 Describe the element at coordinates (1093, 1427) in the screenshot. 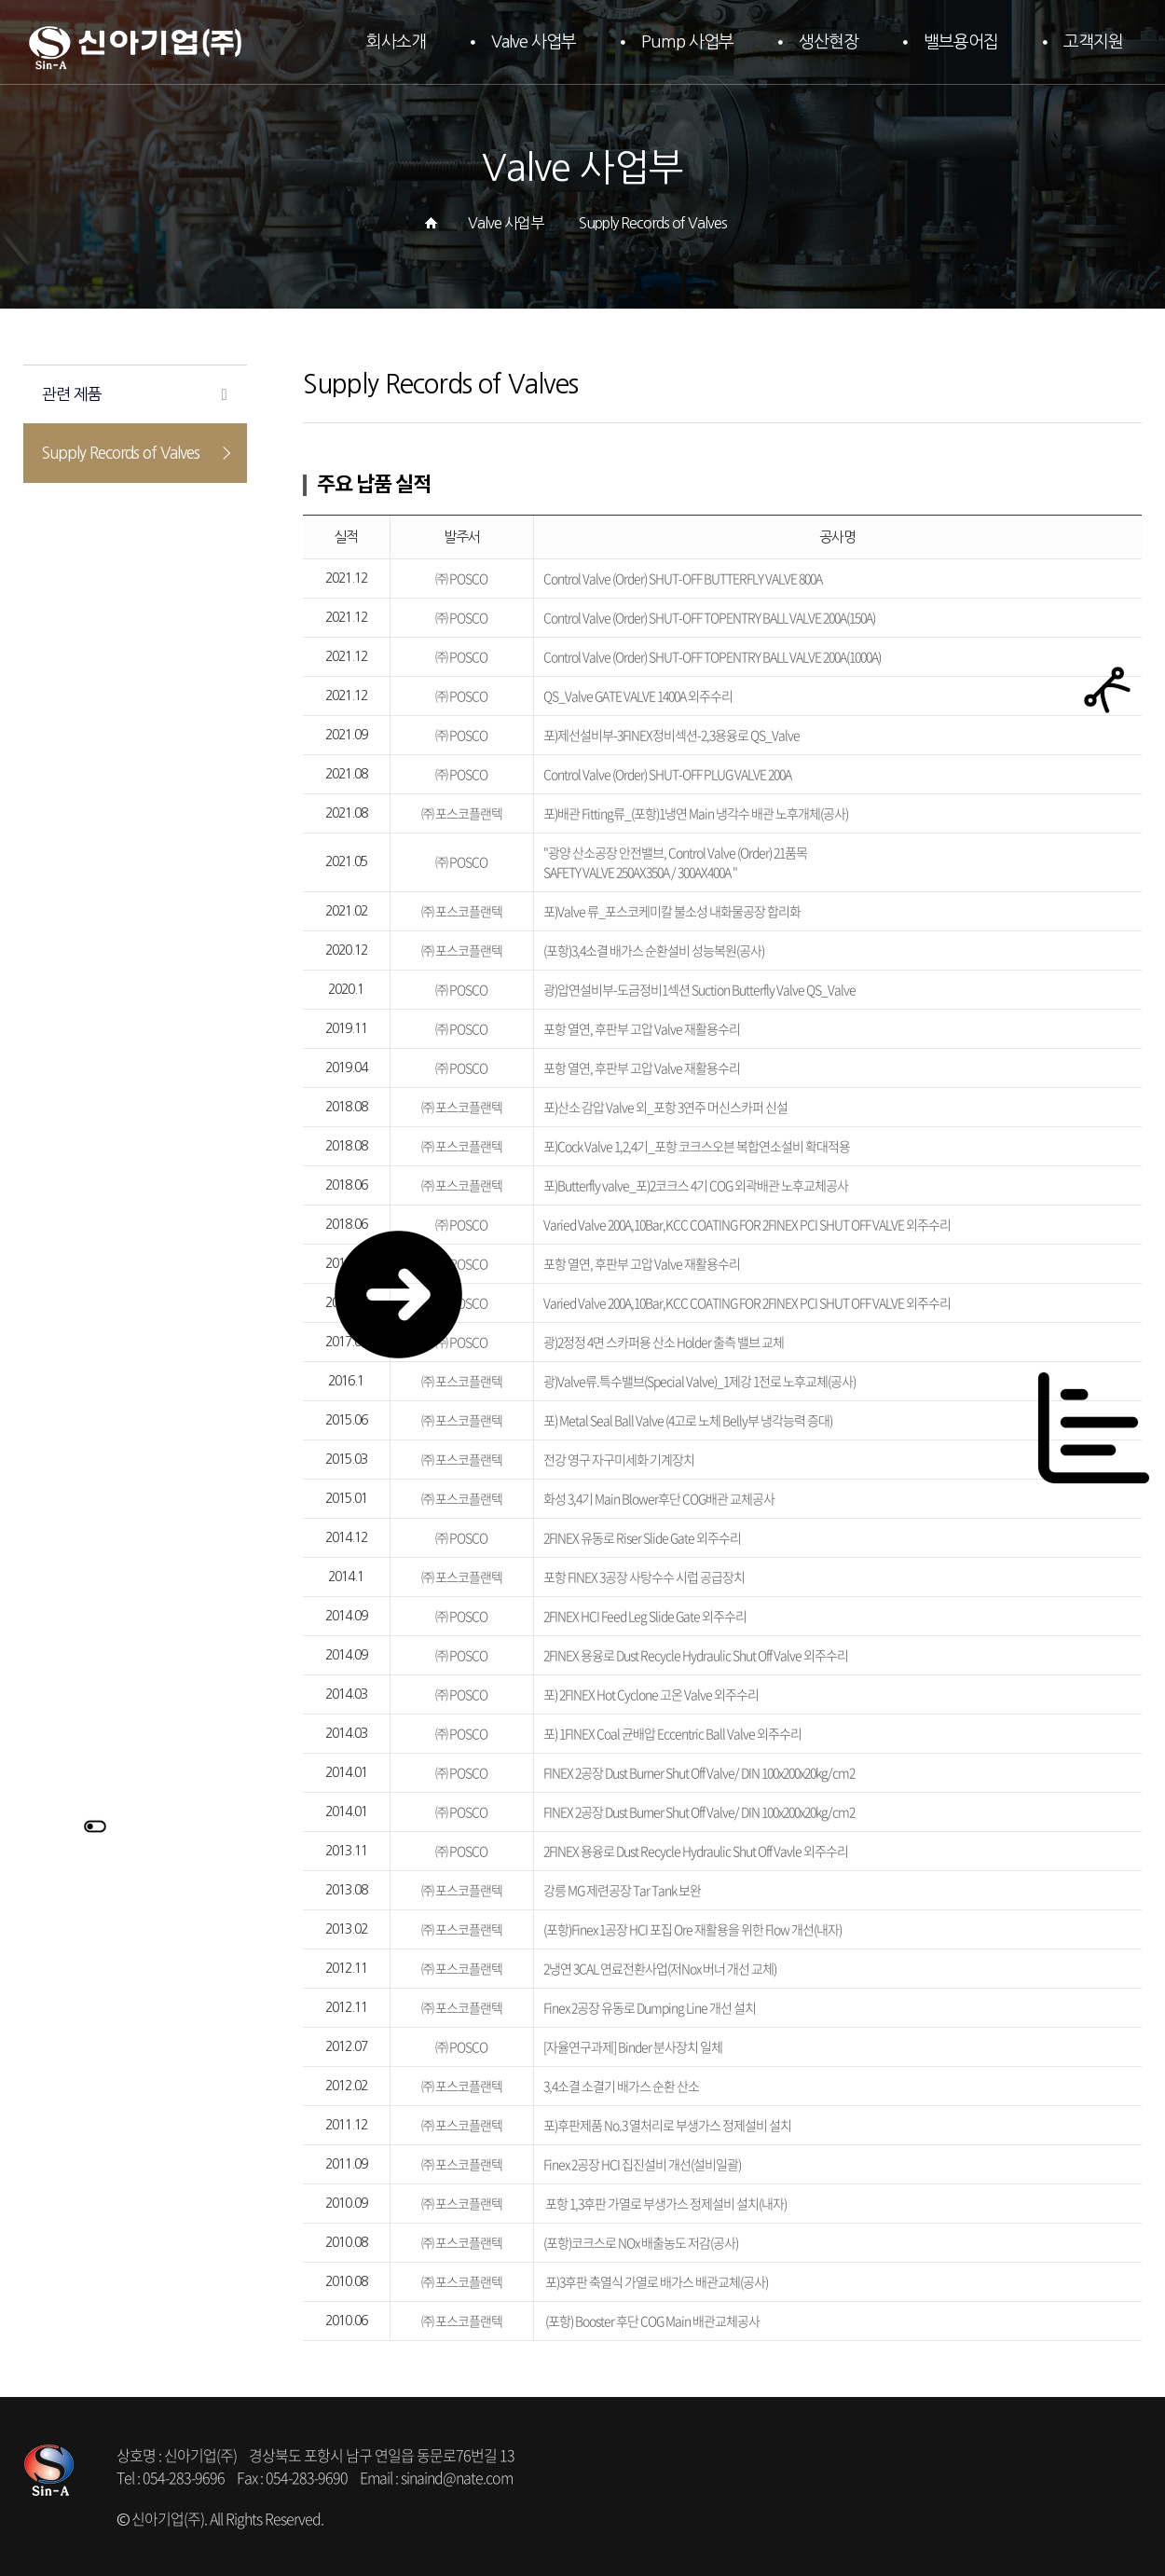

I see `view bar chart analytics` at that location.